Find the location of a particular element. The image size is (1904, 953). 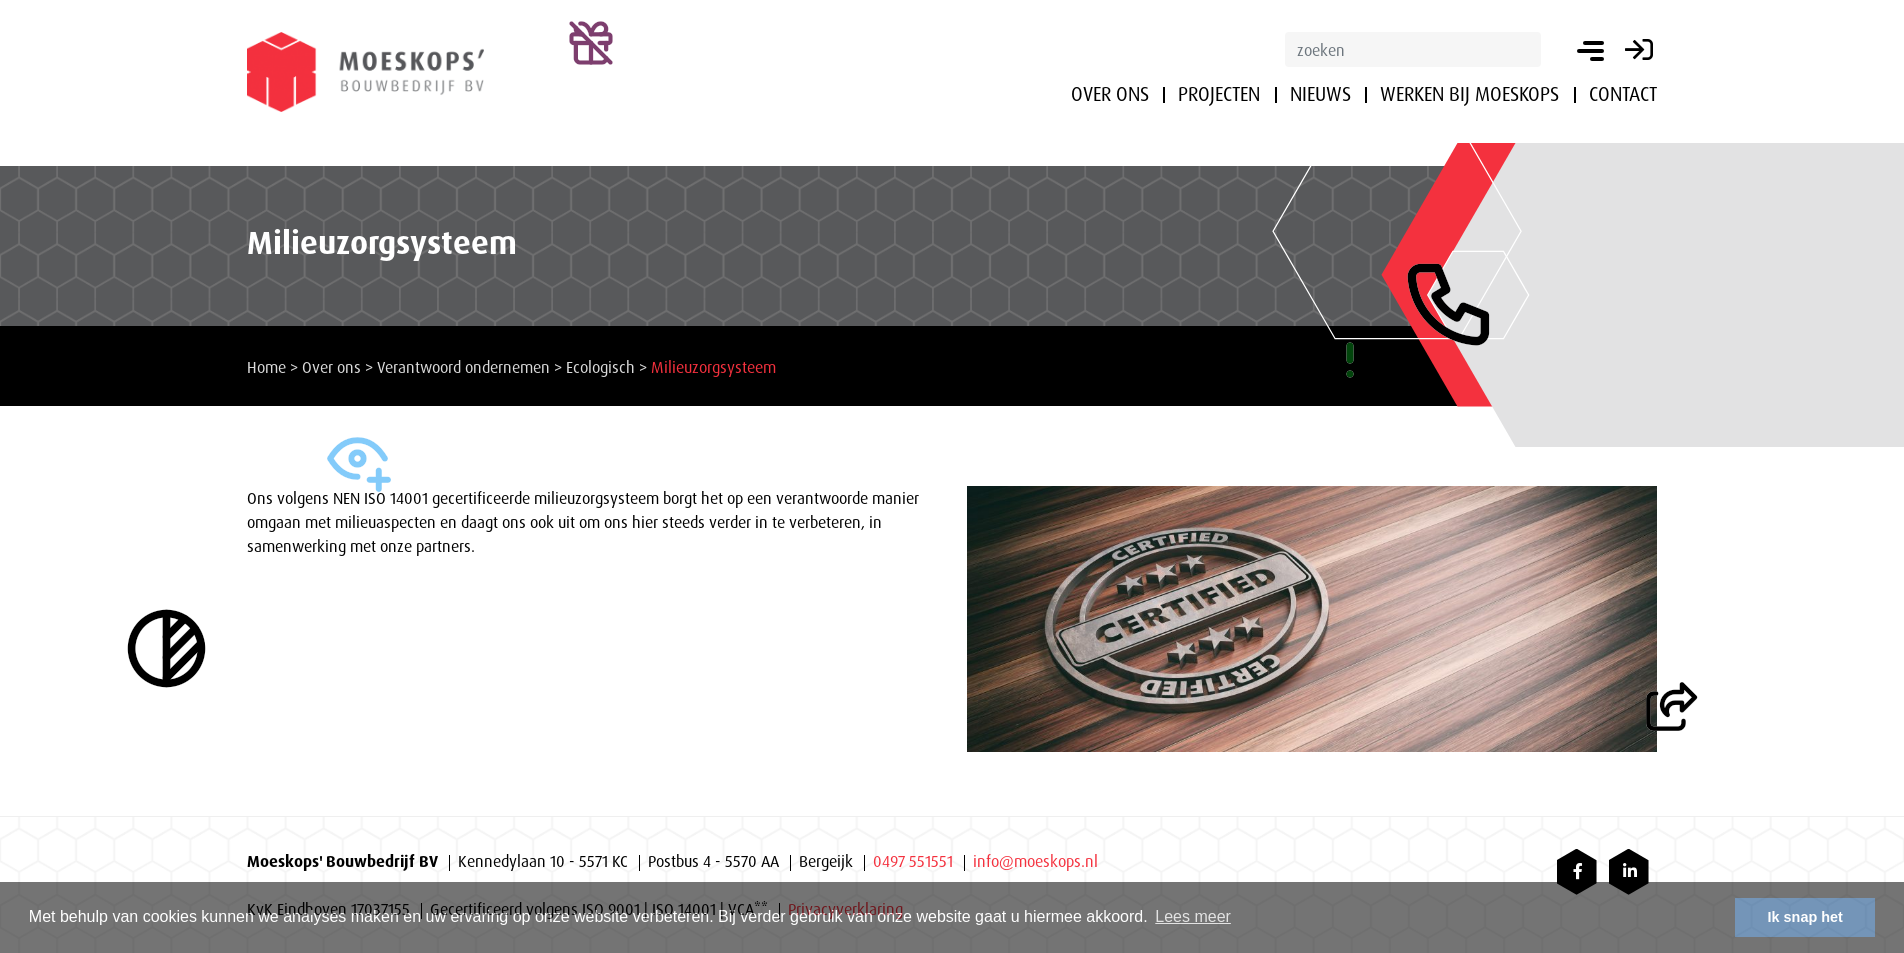

share this content is located at coordinates (1670, 706).